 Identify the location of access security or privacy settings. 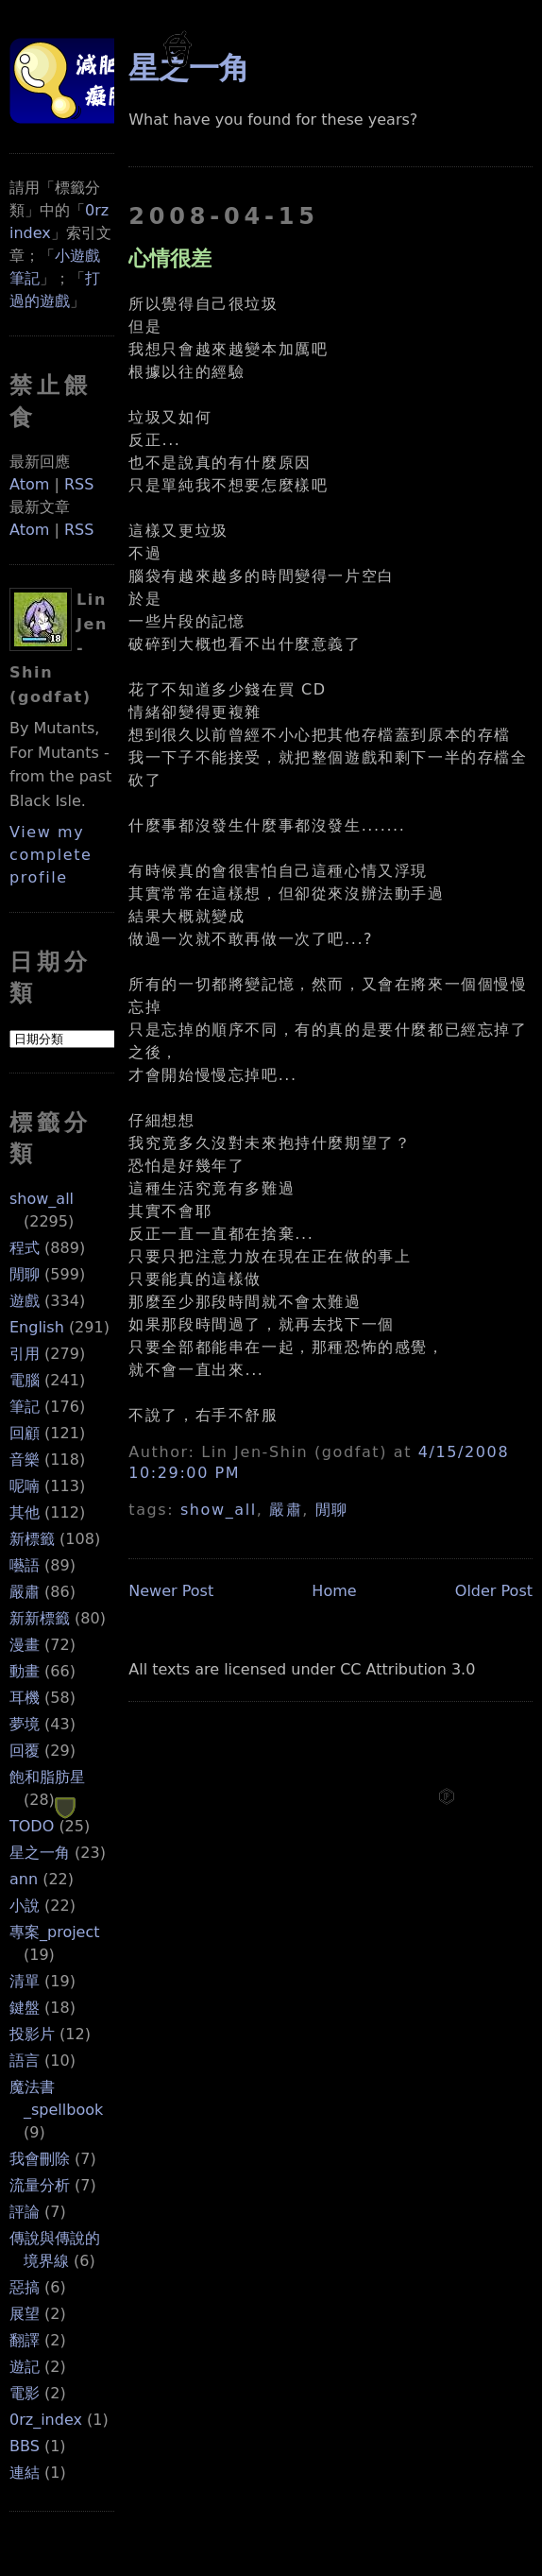
(65, 1807).